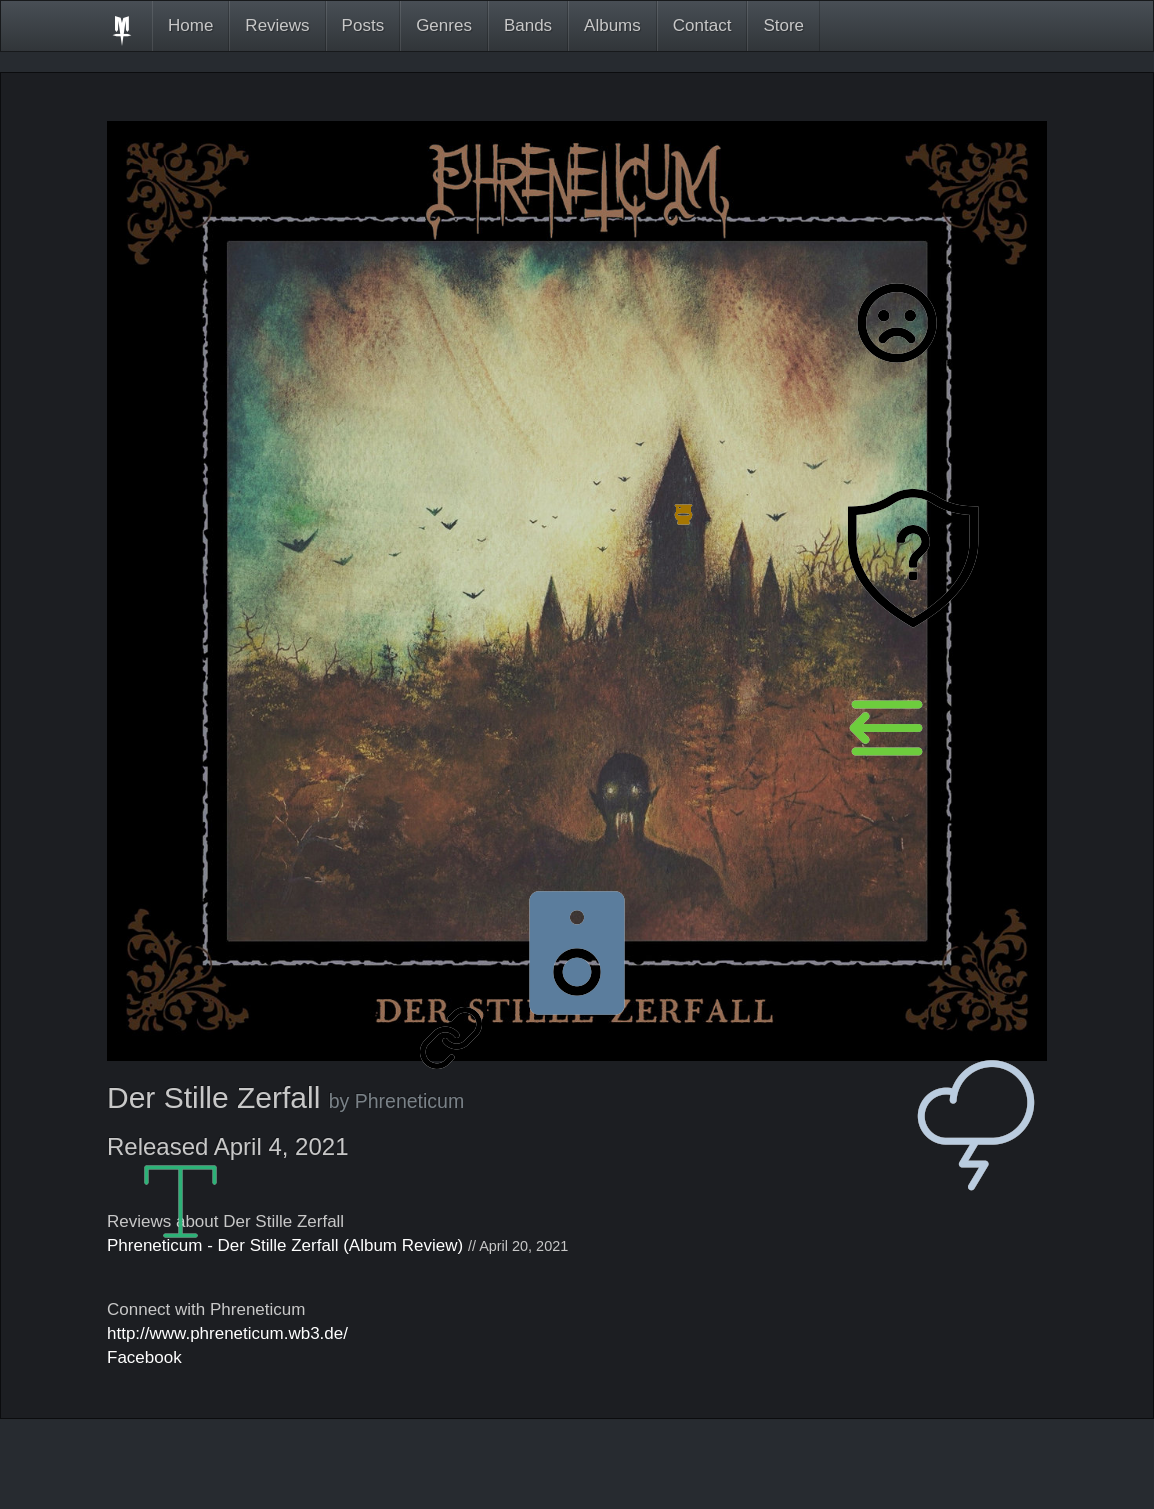 The width and height of the screenshot is (1154, 1509). What do you see at coordinates (897, 323) in the screenshot?
I see `indicate negative feedback or dissatisfaction` at bounding box center [897, 323].